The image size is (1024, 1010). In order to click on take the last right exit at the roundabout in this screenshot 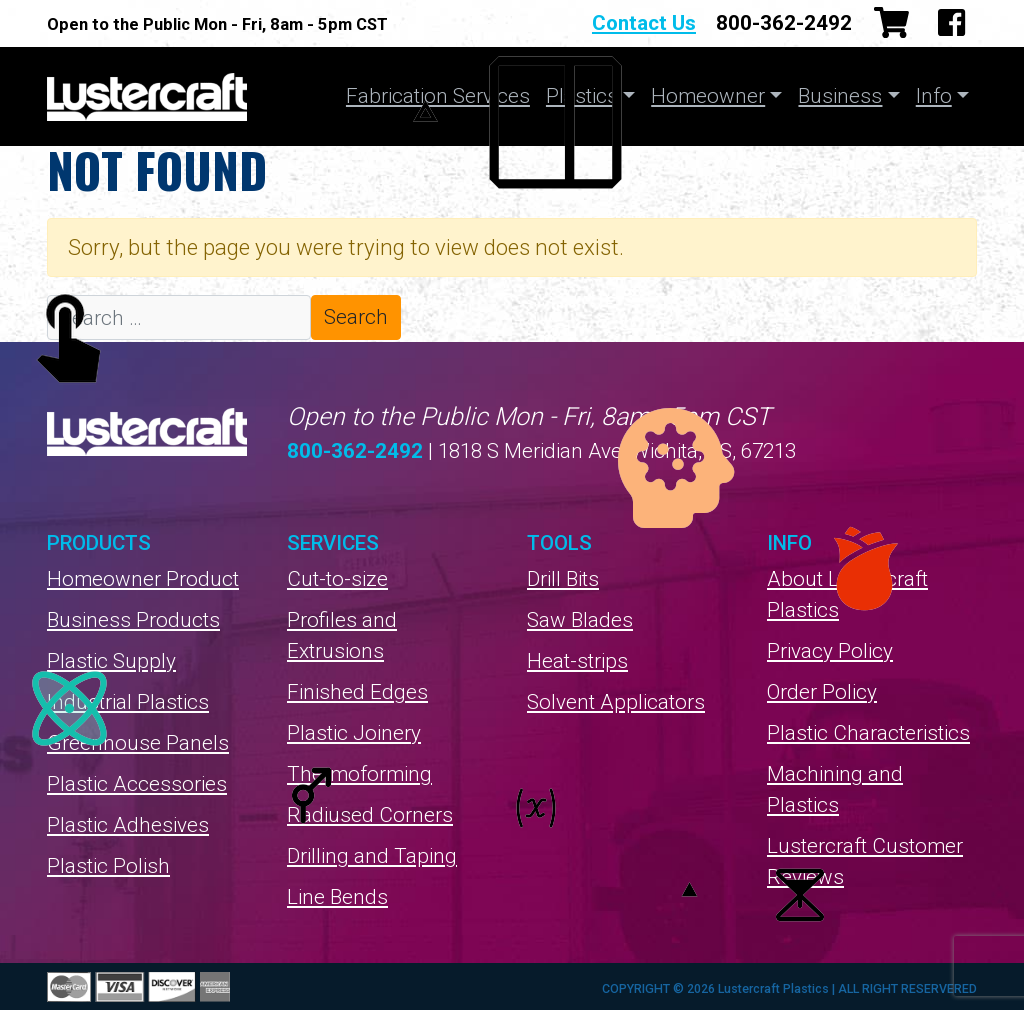, I will do `click(311, 795)`.